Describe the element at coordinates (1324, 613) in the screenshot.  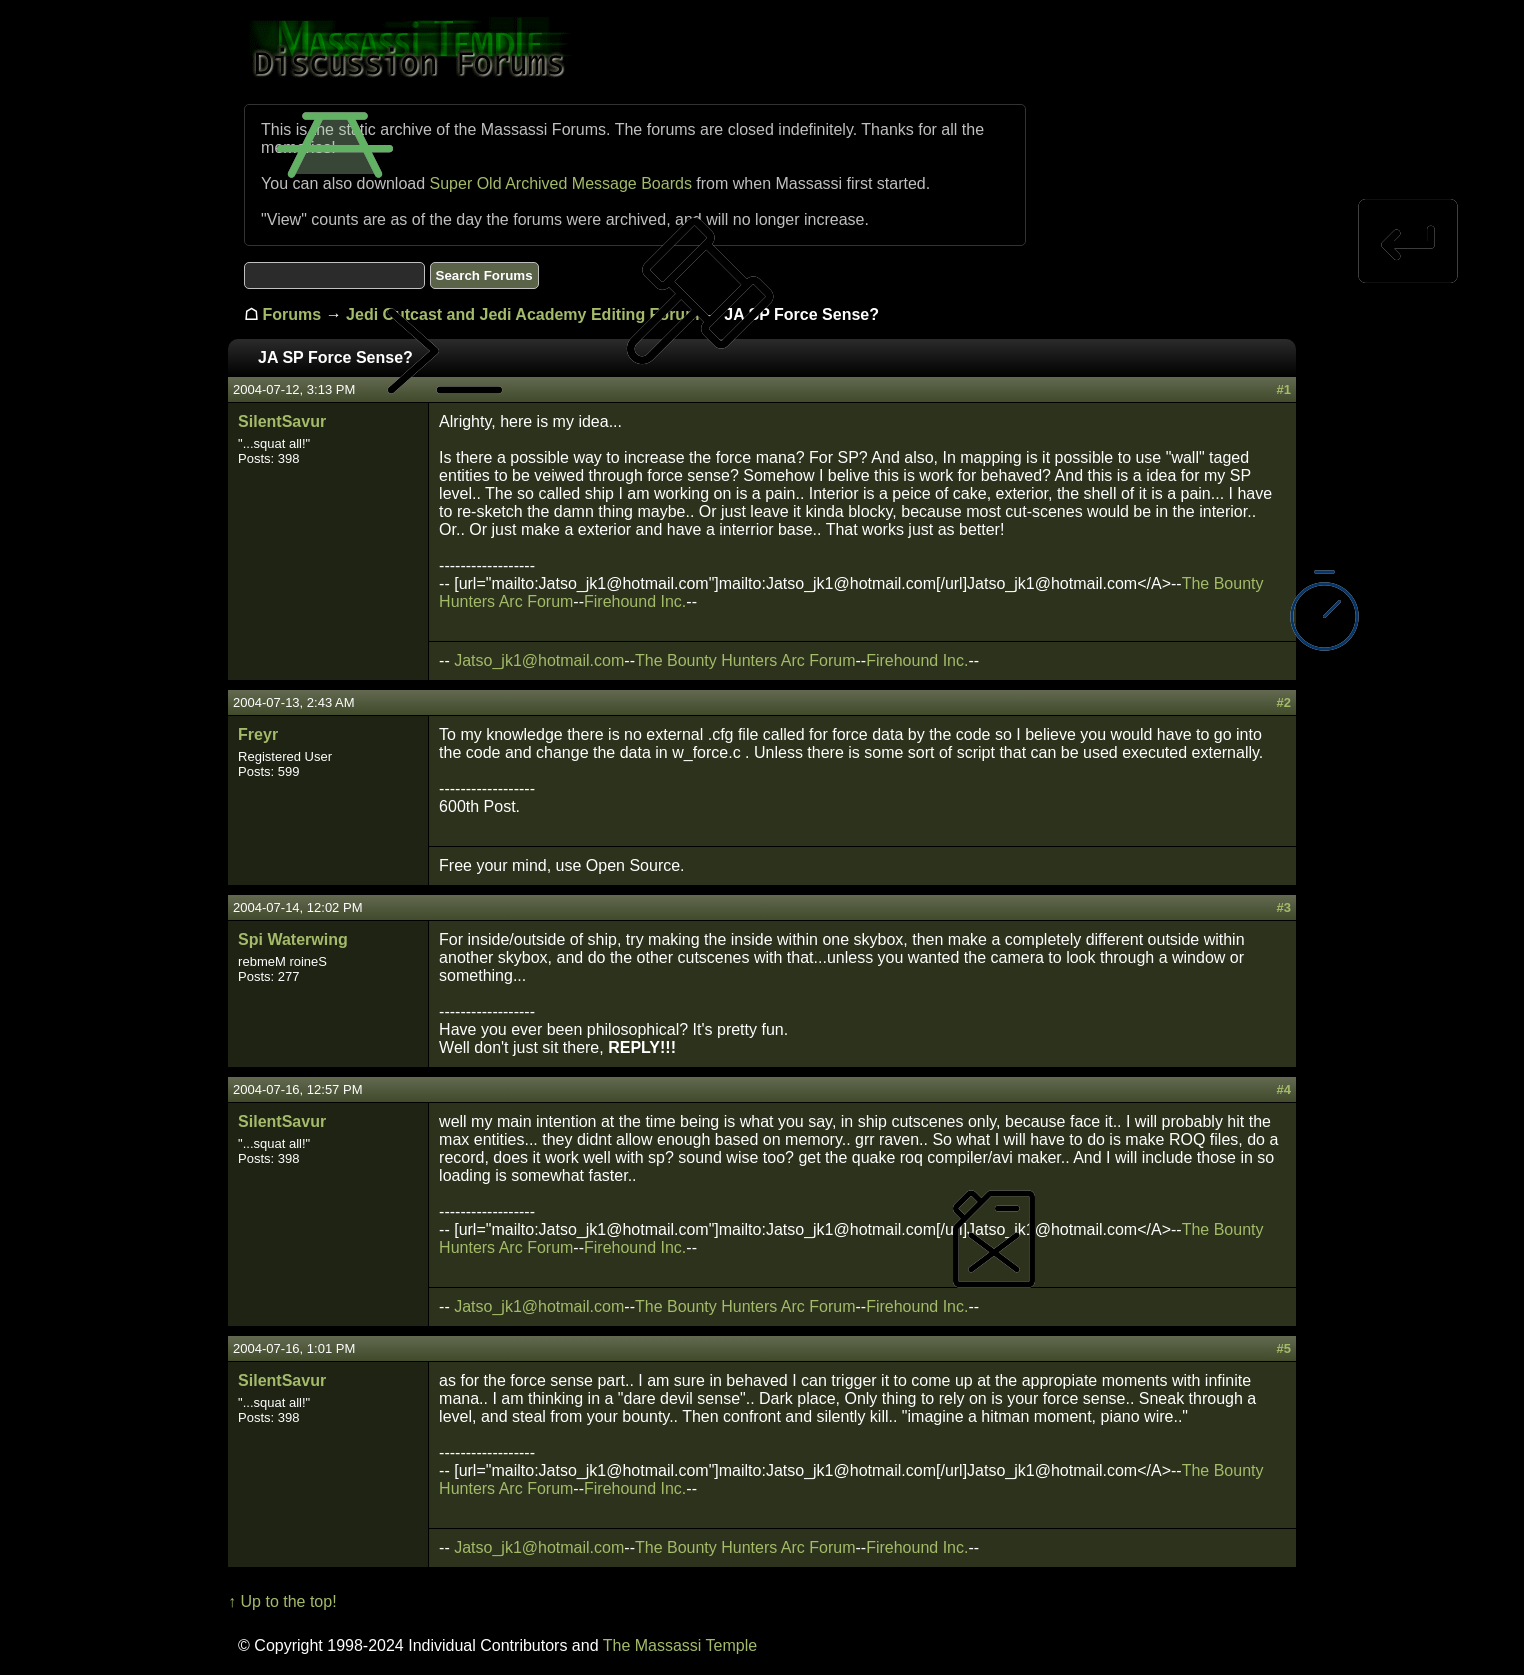
I see `set a countdown timer` at that location.